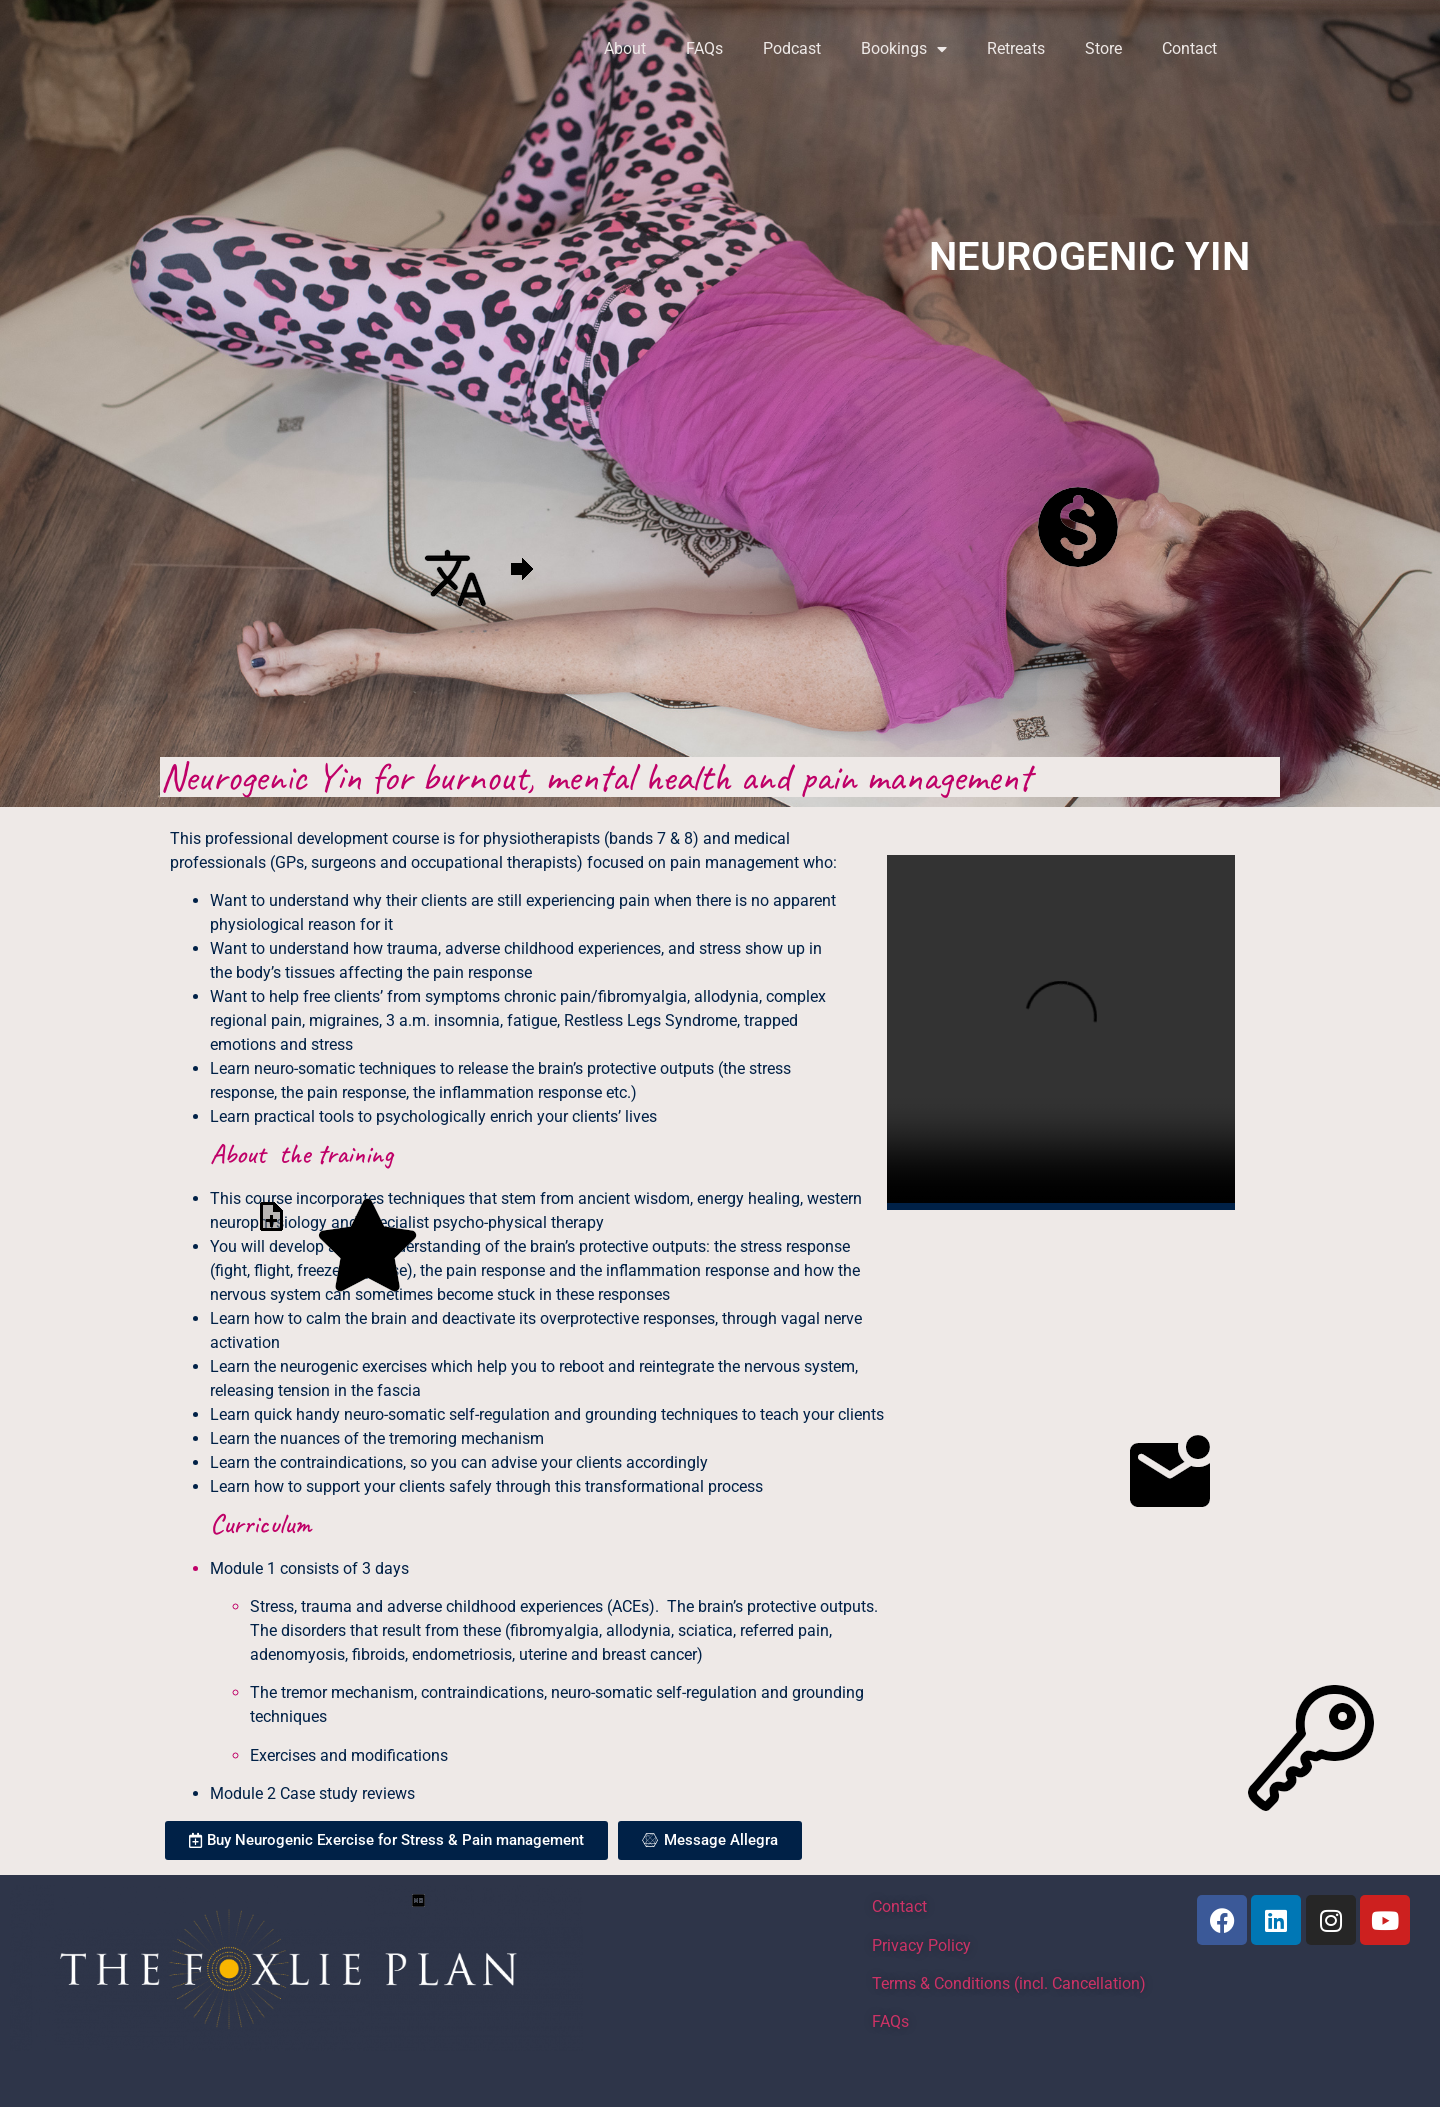 The image size is (1440, 2107). I want to click on forward an email or message, so click(522, 569).